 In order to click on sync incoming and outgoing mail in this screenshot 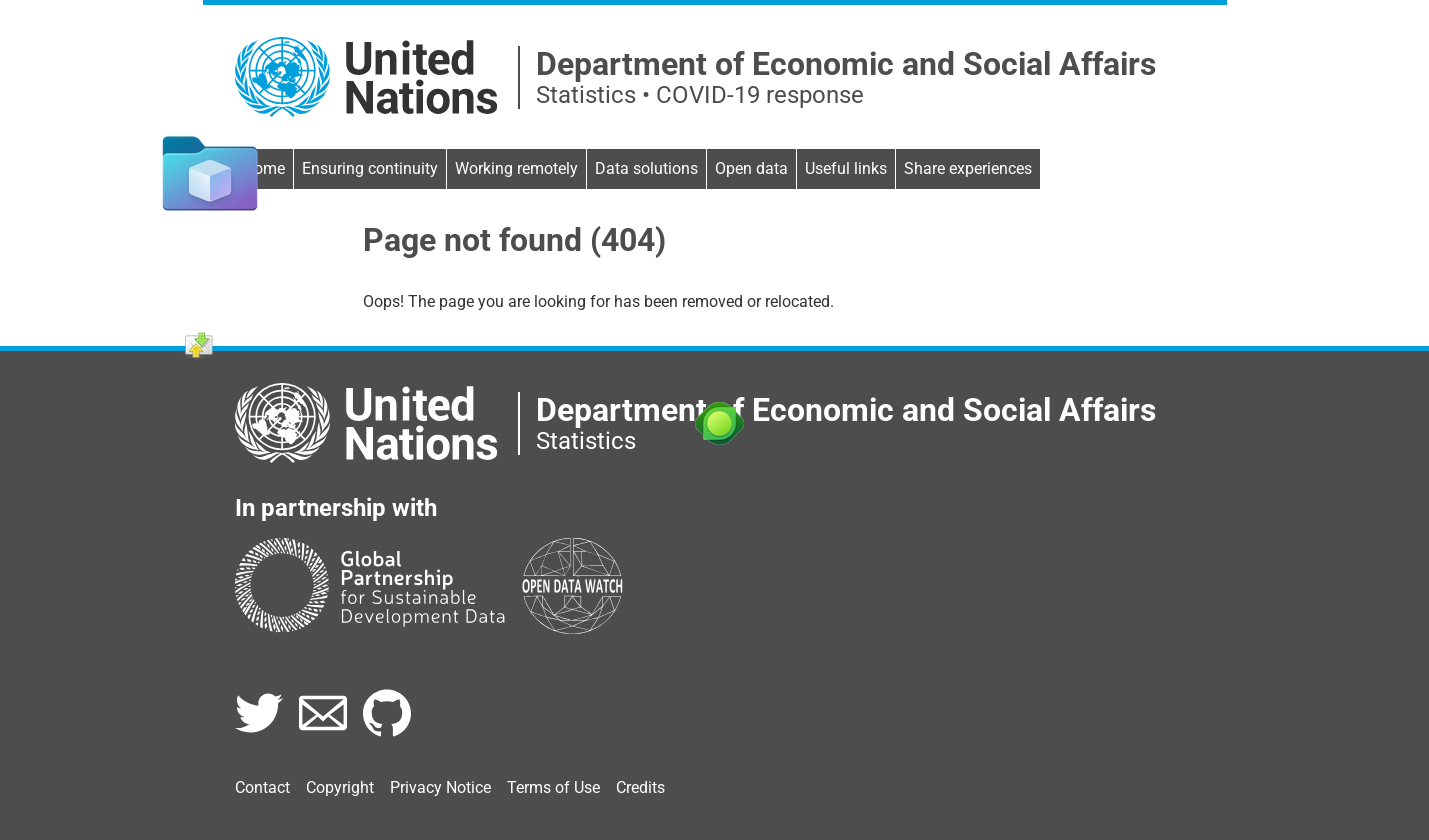, I will do `click(198, 346)`.